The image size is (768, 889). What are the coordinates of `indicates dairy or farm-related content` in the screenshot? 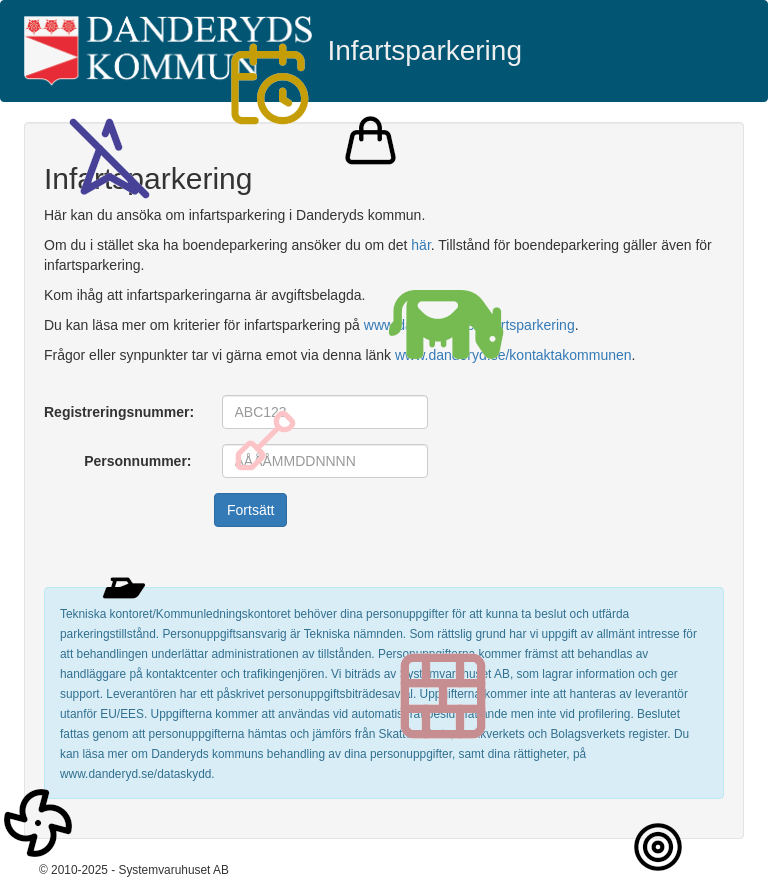 It's located at (446, 324).